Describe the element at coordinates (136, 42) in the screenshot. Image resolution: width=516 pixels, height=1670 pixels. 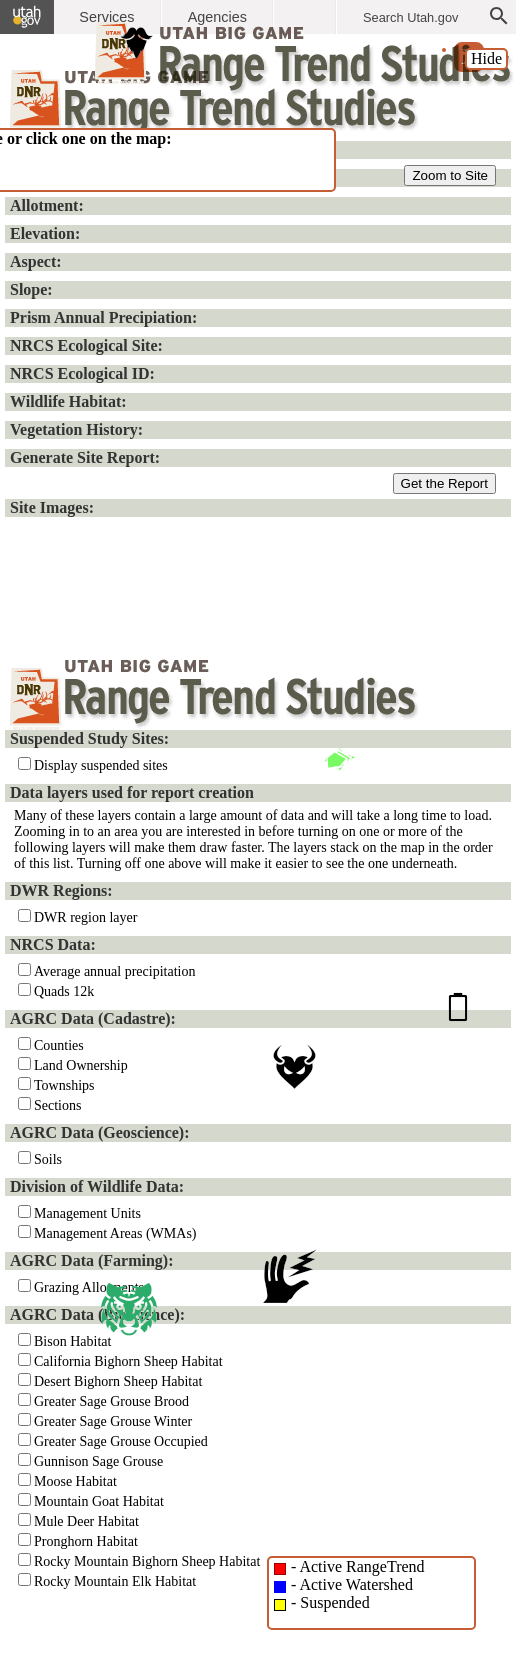
I see `select beard style for character customization` at that location.